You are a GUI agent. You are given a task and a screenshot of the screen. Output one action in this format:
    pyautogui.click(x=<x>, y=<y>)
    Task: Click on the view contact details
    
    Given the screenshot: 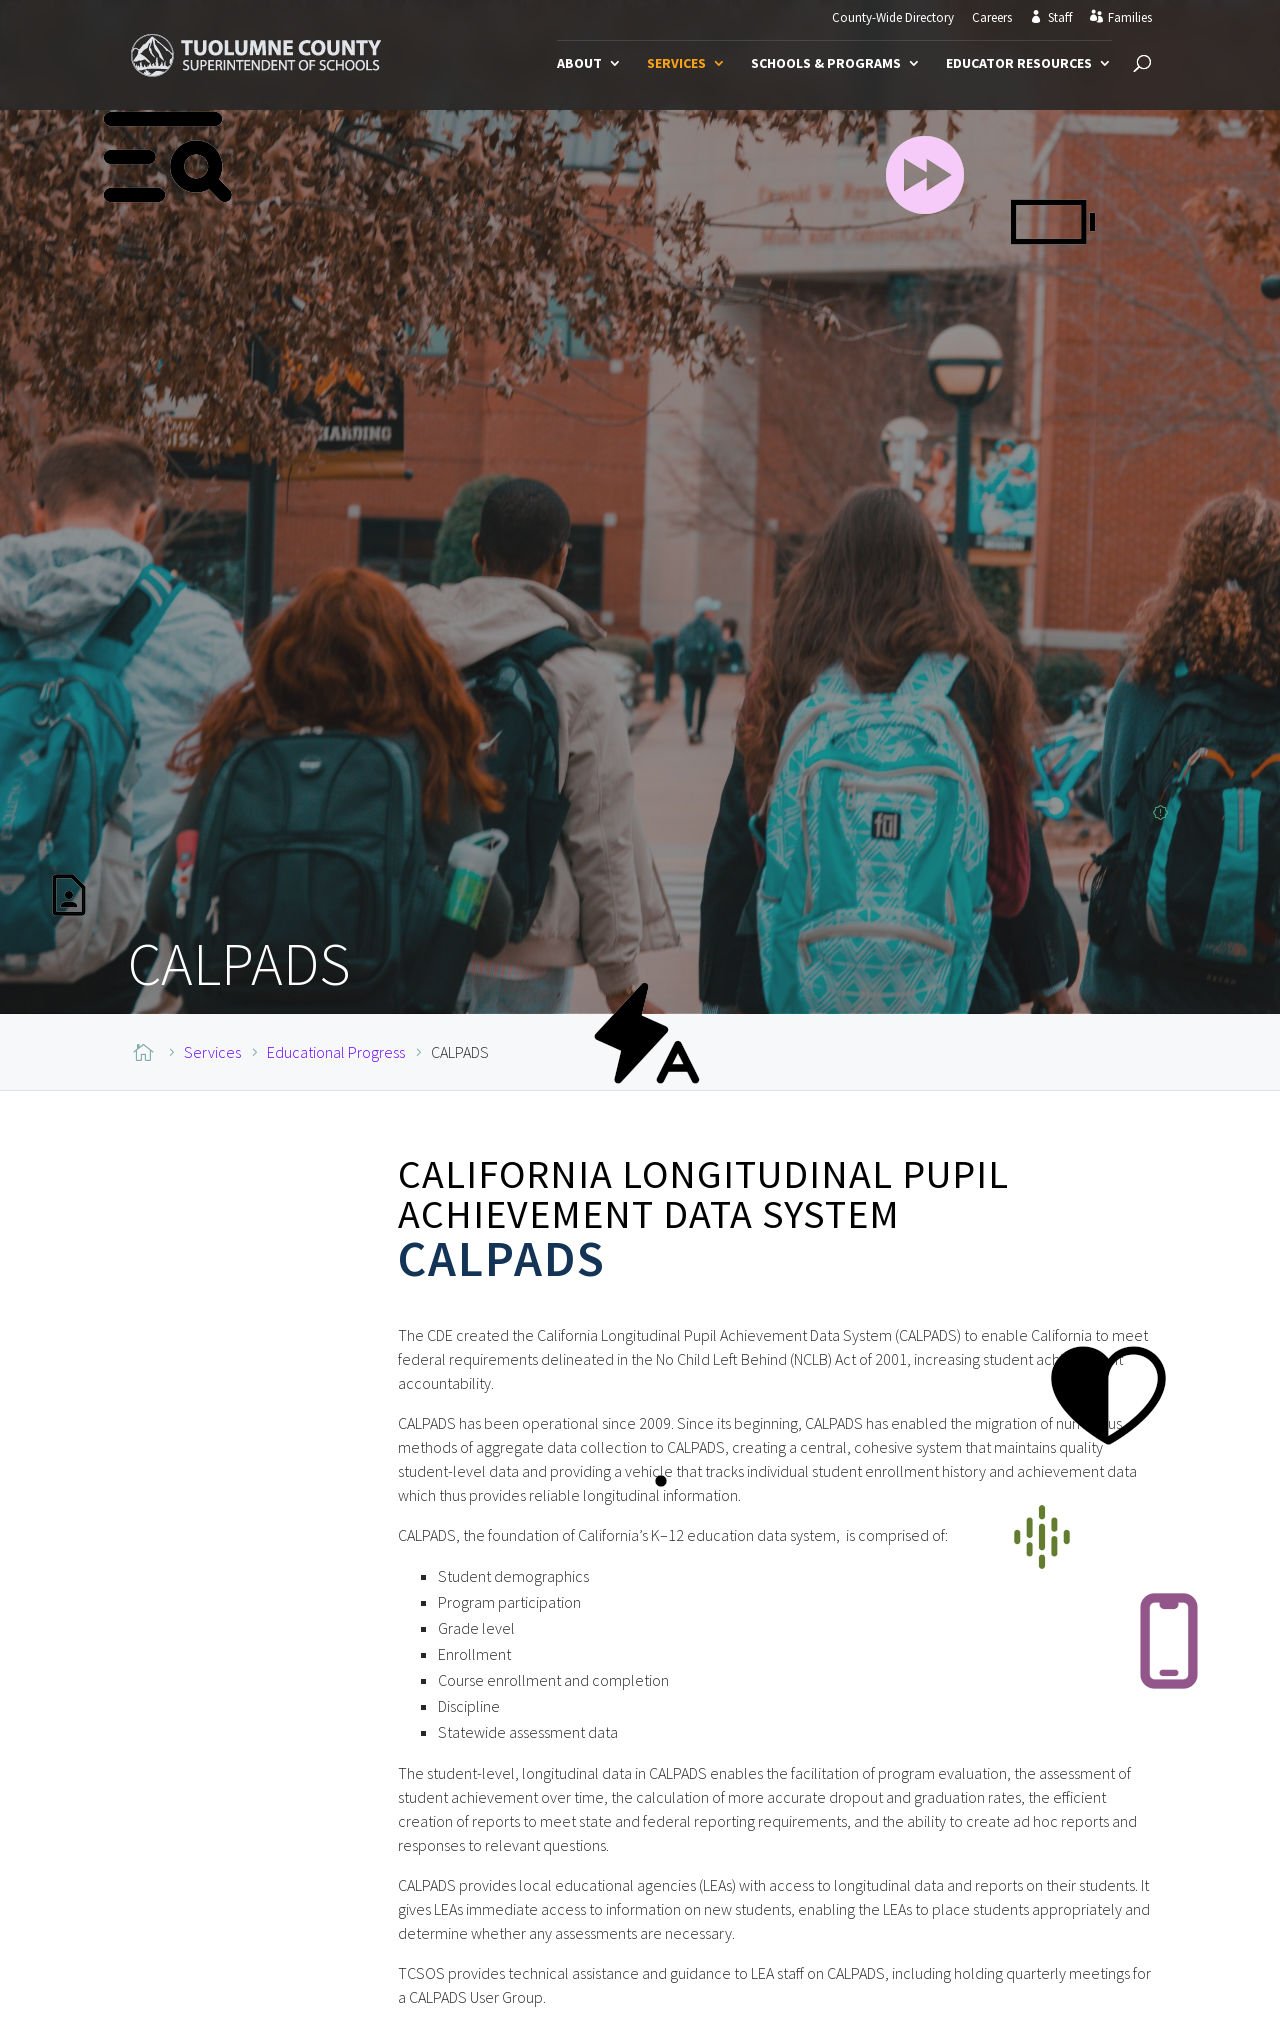 What is the action you would take?
    pyautogui.click(x=69, y=895)
    